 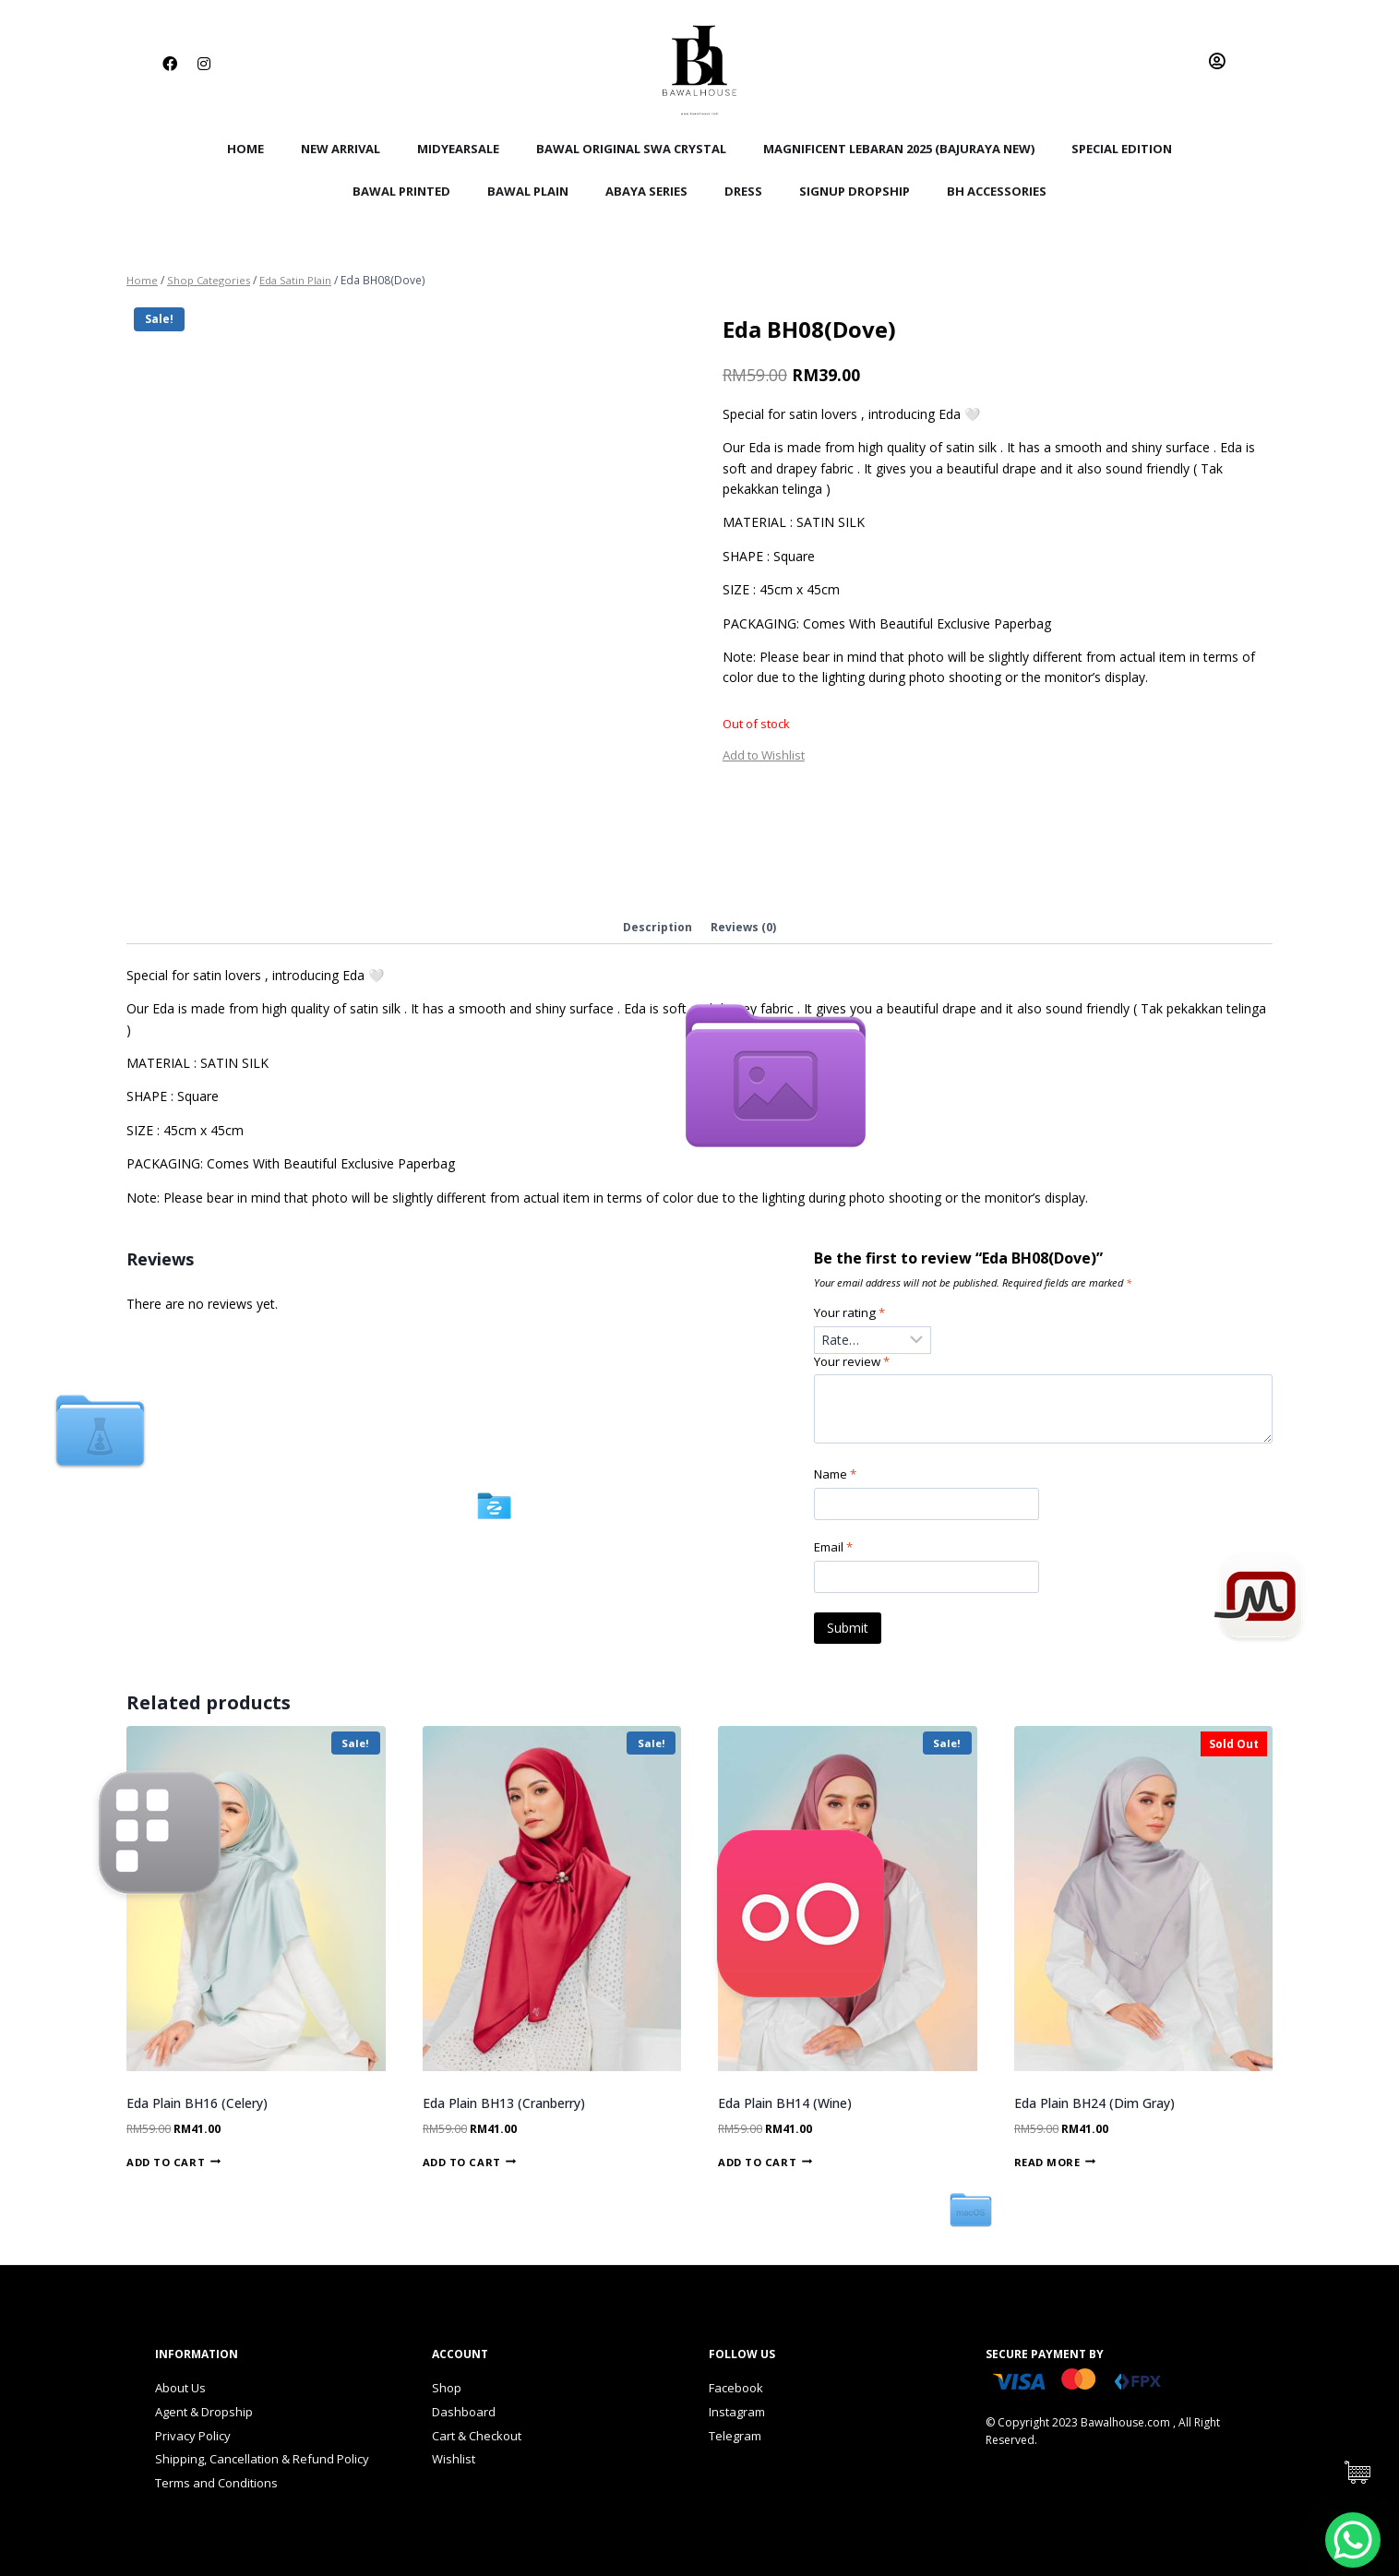 What do you see at coordinates (971, 2210) in the screenshot?
I see `access macOS system files and folders` at bounding box center [971, 2210].